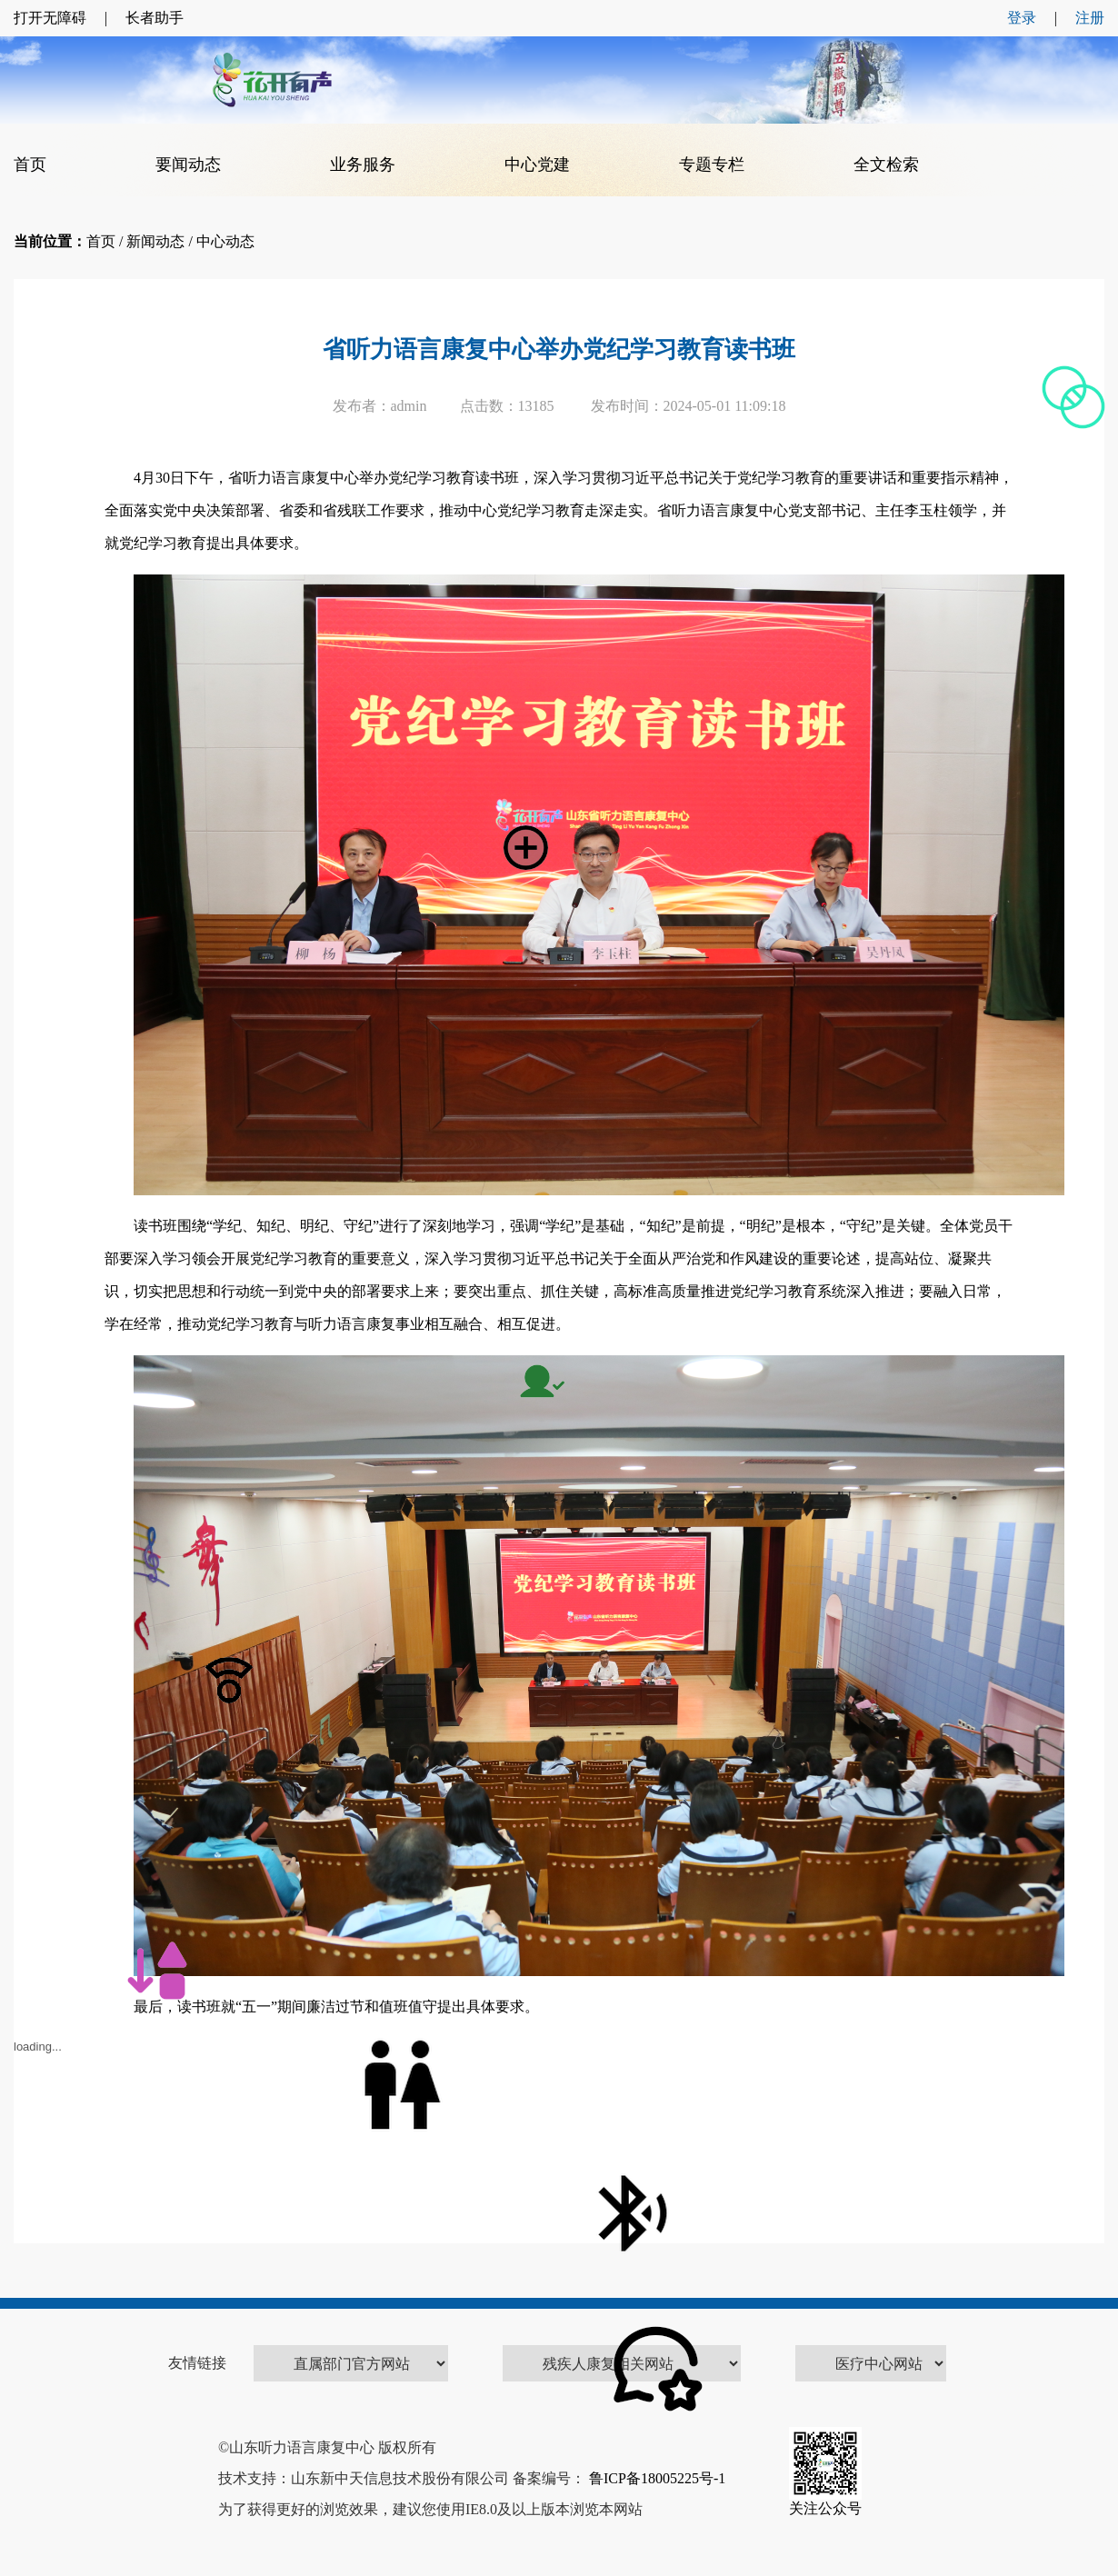 The image size is (1118, 2576). I want to click on user verified or approved, so click(541, 1383).